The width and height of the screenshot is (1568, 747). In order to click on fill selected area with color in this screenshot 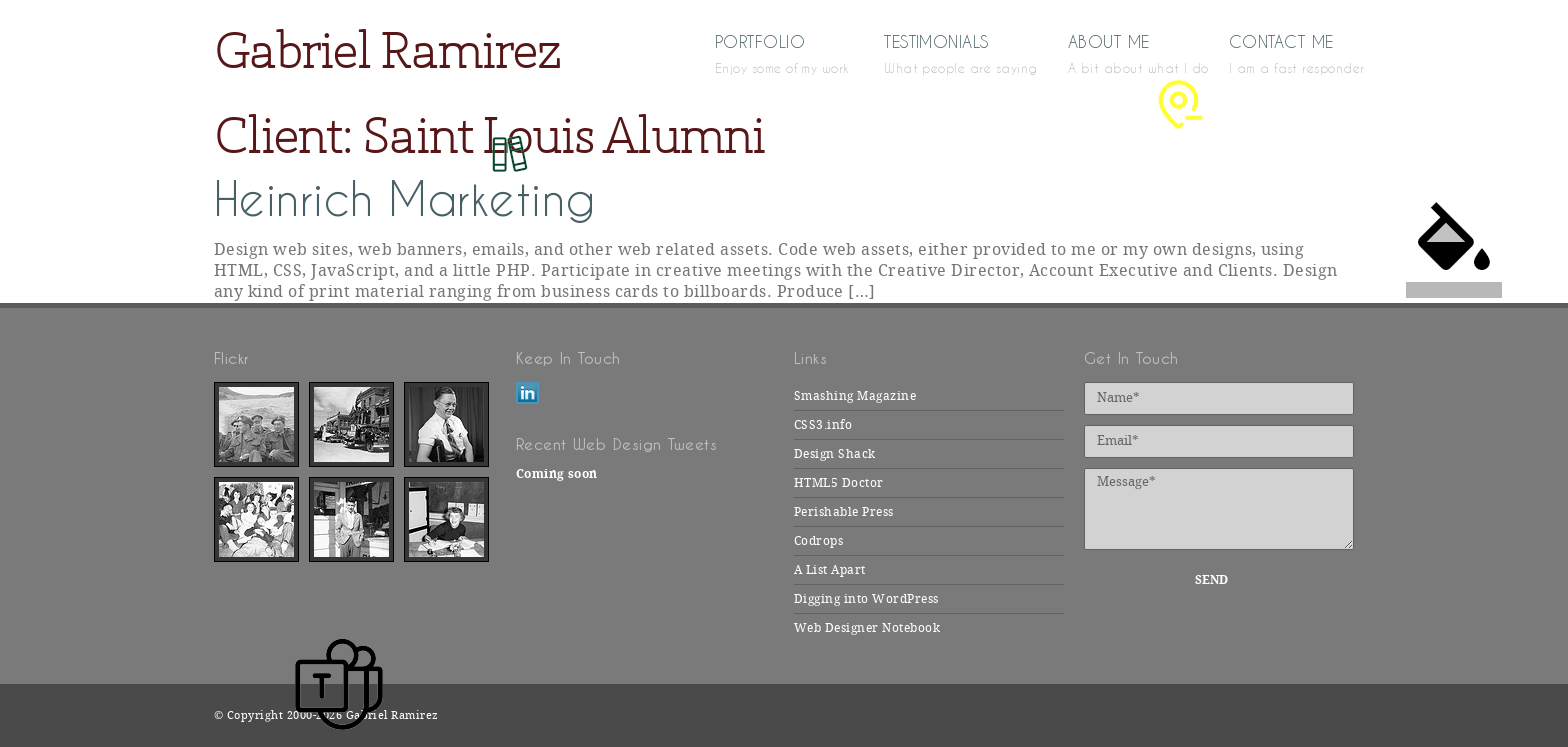, I will do `click(1454, 250)`.